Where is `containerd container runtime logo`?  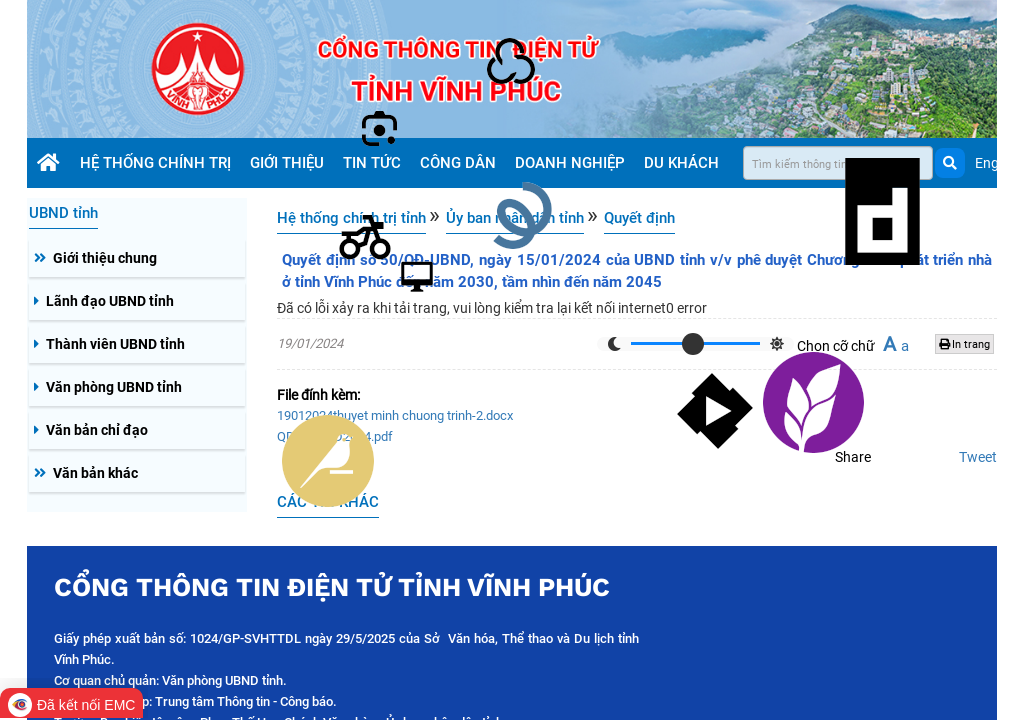
containerd container runtime logo is located at coordinates (882, 211).